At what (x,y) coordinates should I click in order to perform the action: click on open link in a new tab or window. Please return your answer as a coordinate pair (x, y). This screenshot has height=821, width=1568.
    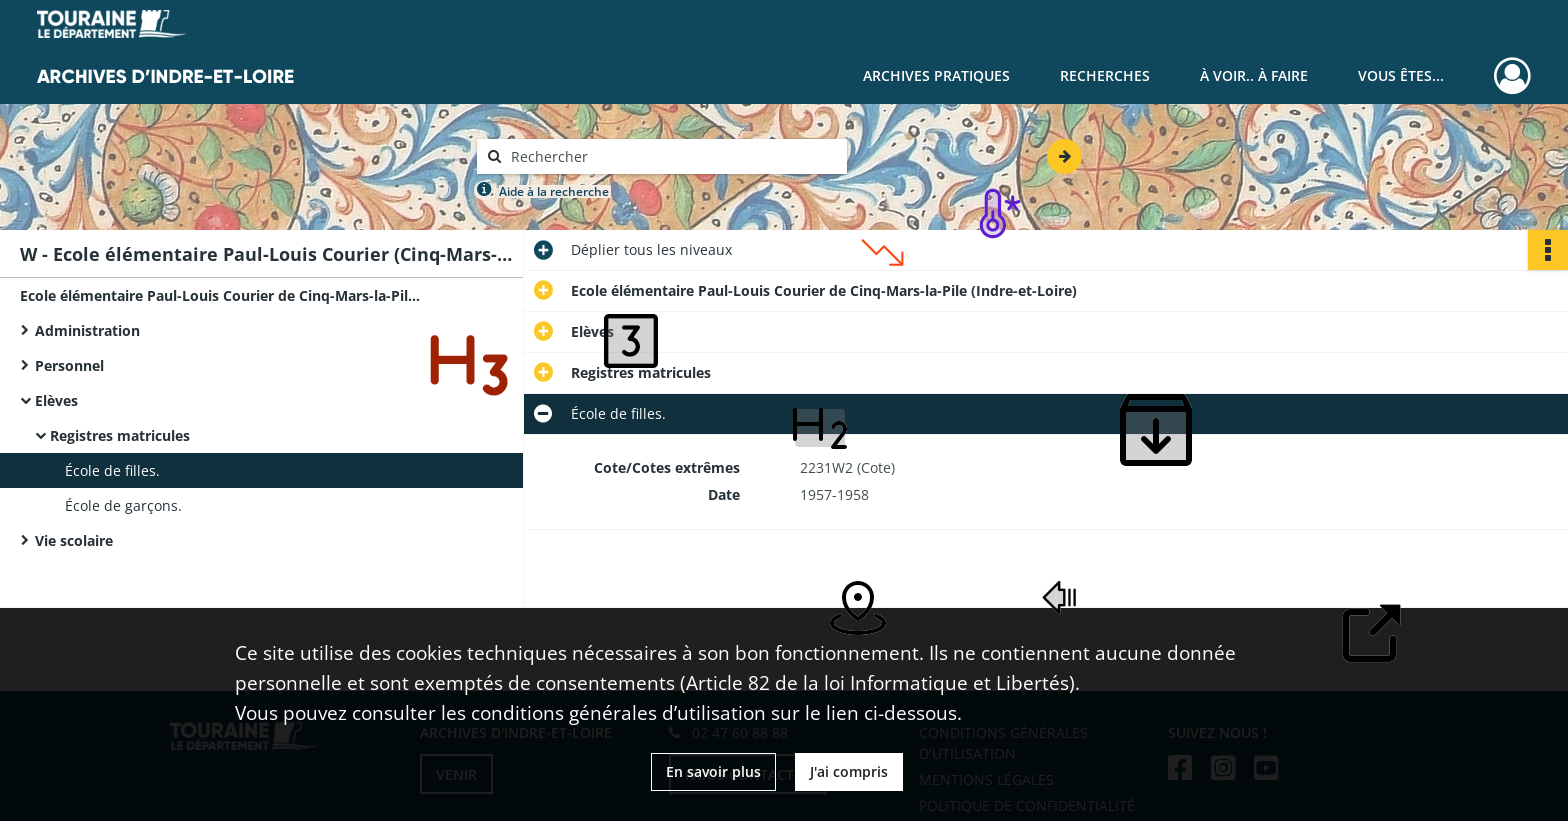
    Looking at the image, I should click on (1369, 635).